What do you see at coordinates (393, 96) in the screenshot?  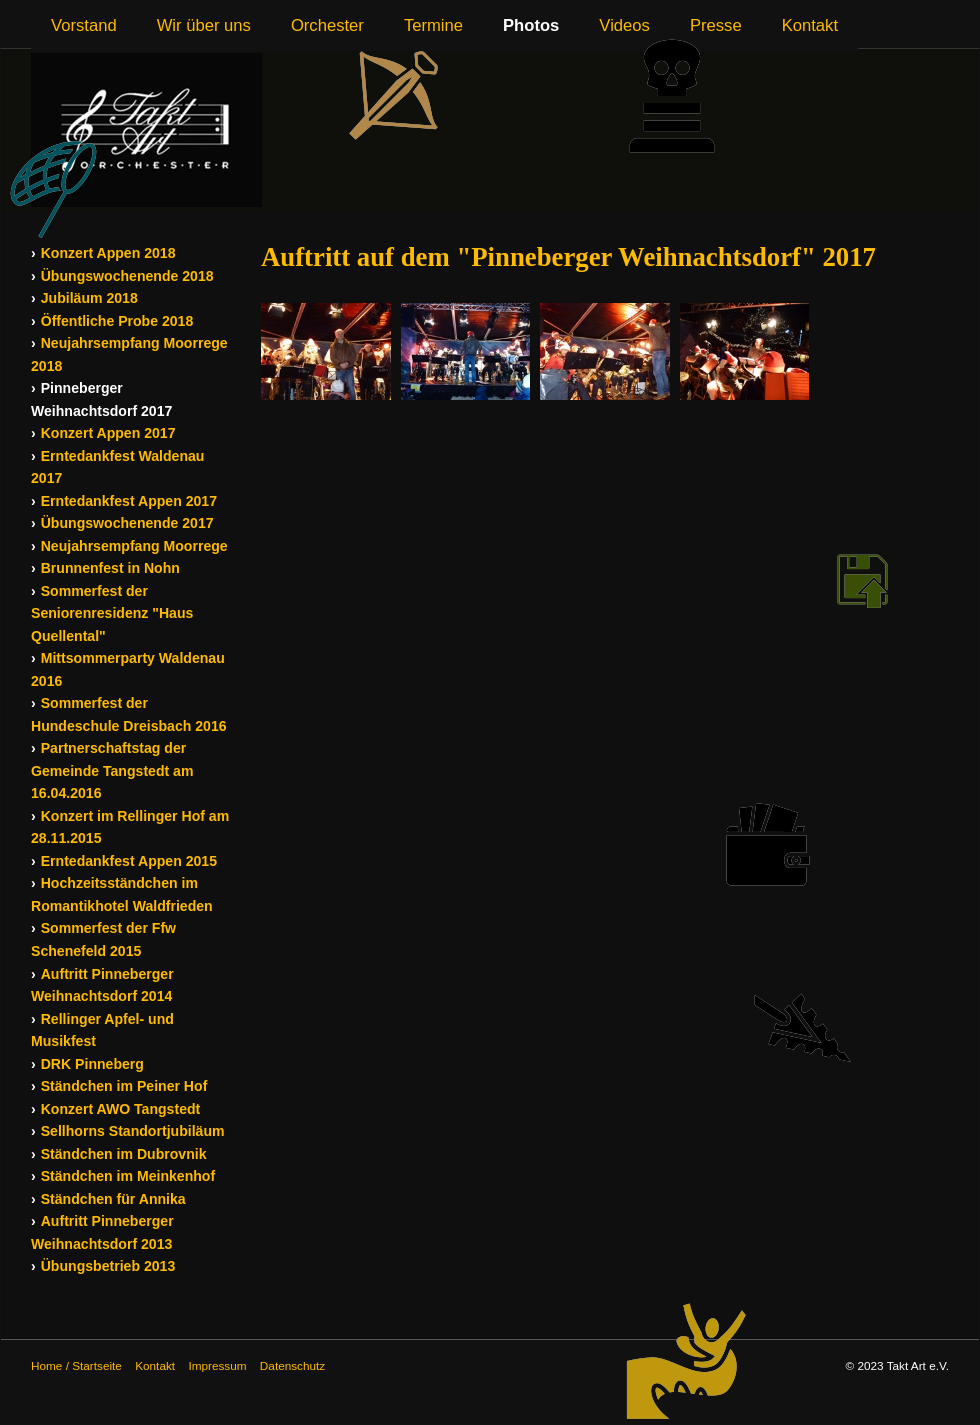 I see `select crossbow weapon in game inventory` at bounding box center [393, 96].